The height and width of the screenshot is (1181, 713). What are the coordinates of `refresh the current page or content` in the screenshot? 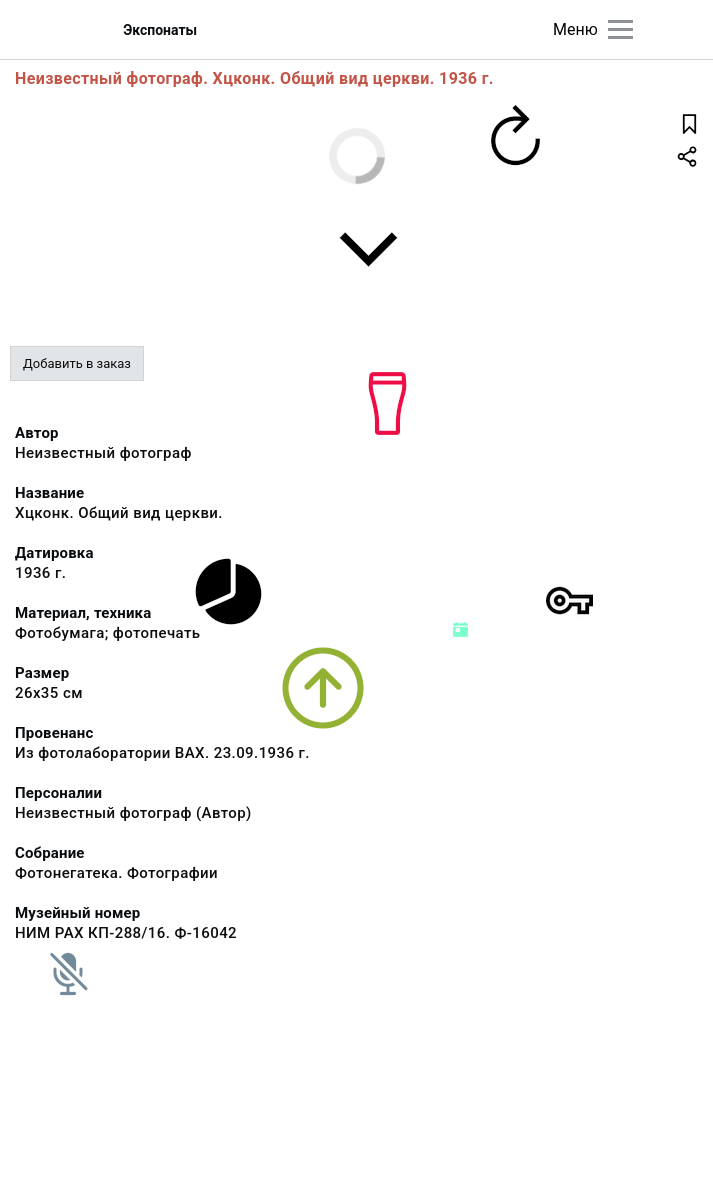 It's located at (515, 135).